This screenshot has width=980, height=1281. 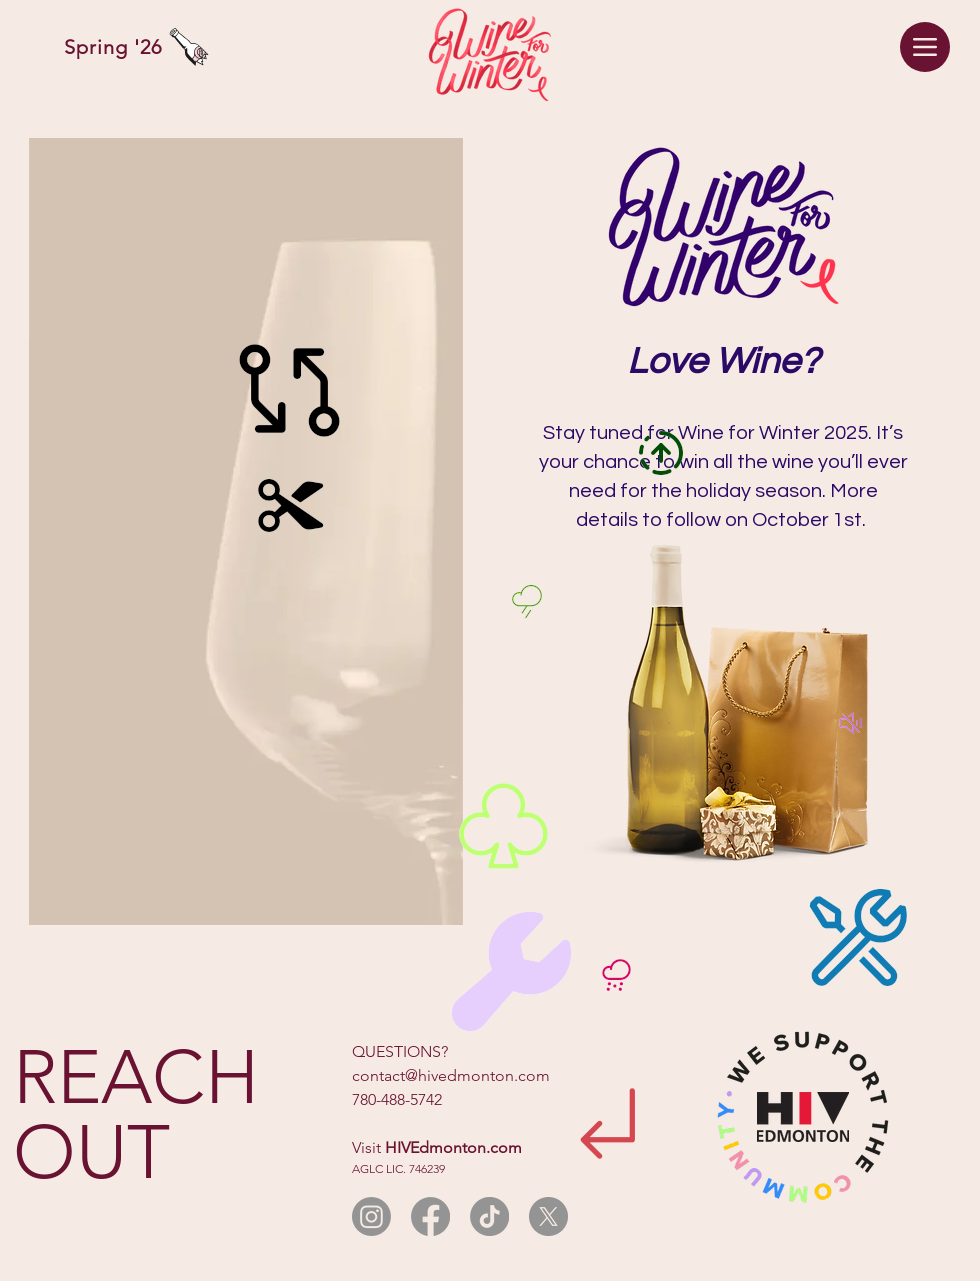 I want to click on indicates clubs suit in a card game, so click(x=503, y=827).